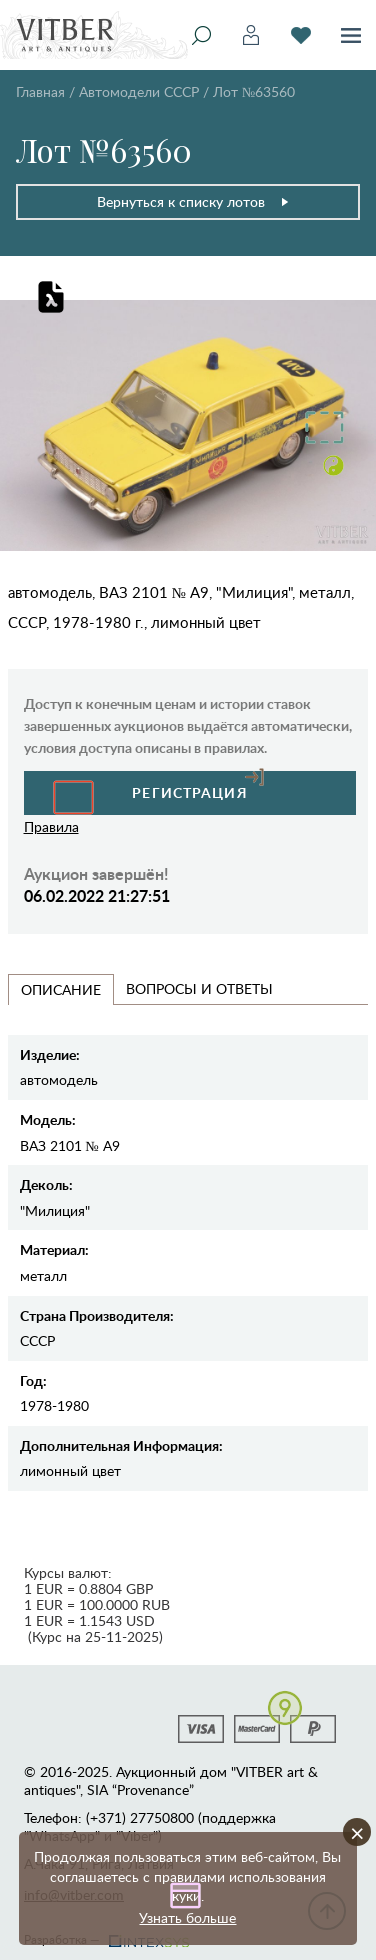 The height and width of the screenshot is (1960, 376). I want to click on indicates step 9 in a multi-step process, so click(285, 1708).